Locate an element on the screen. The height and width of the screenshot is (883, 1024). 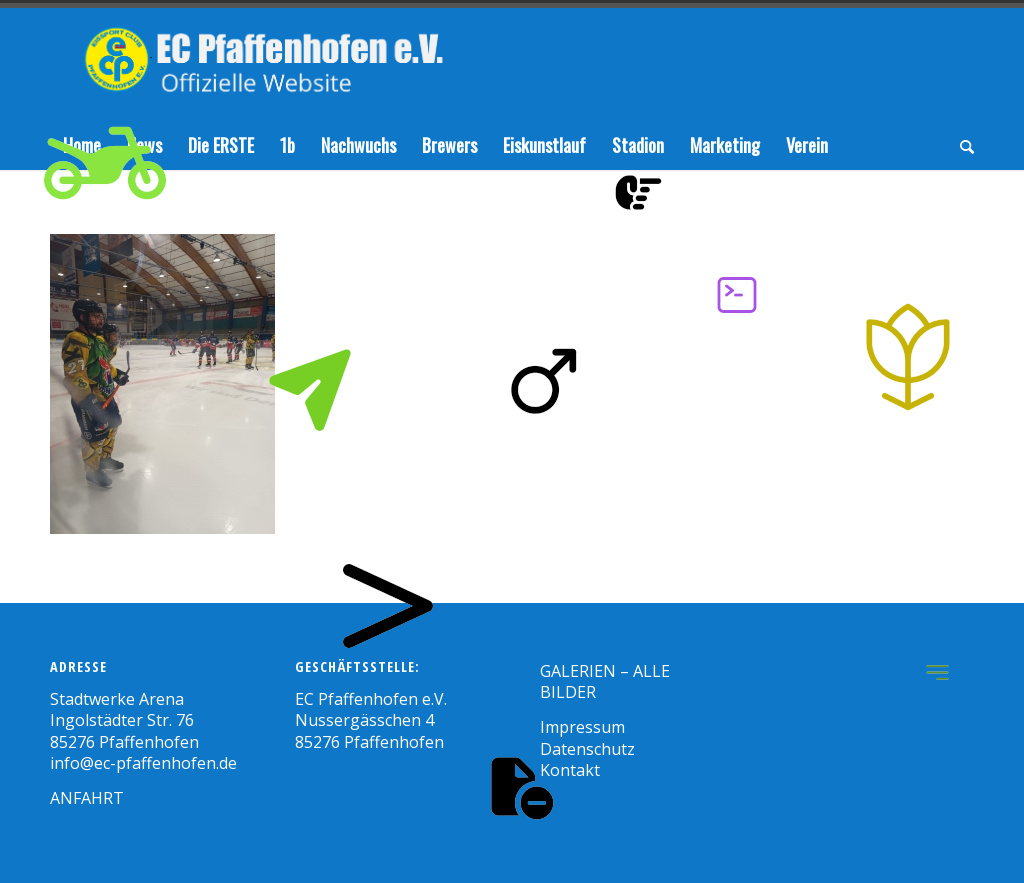
navigate to the next item or page is located at coordinates (385, 606).